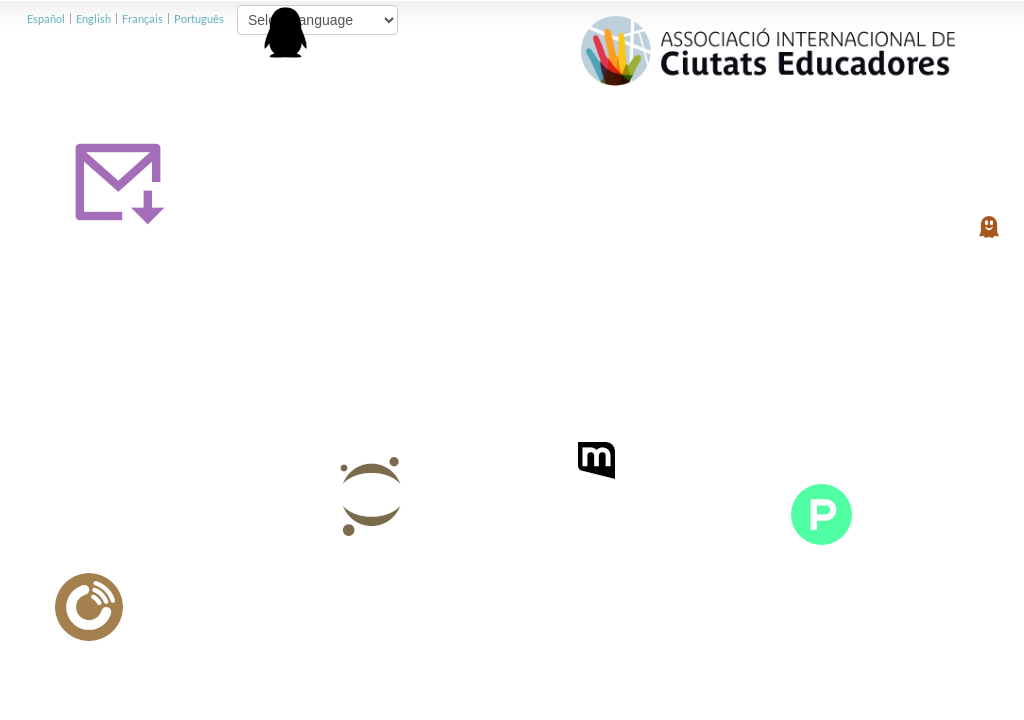 Image resolution: width=1024 pixels, height=720 pixels. Describe the element at coordinates (89, 607) in the screenshot. I see `open the Player FM podcast app` at that location.